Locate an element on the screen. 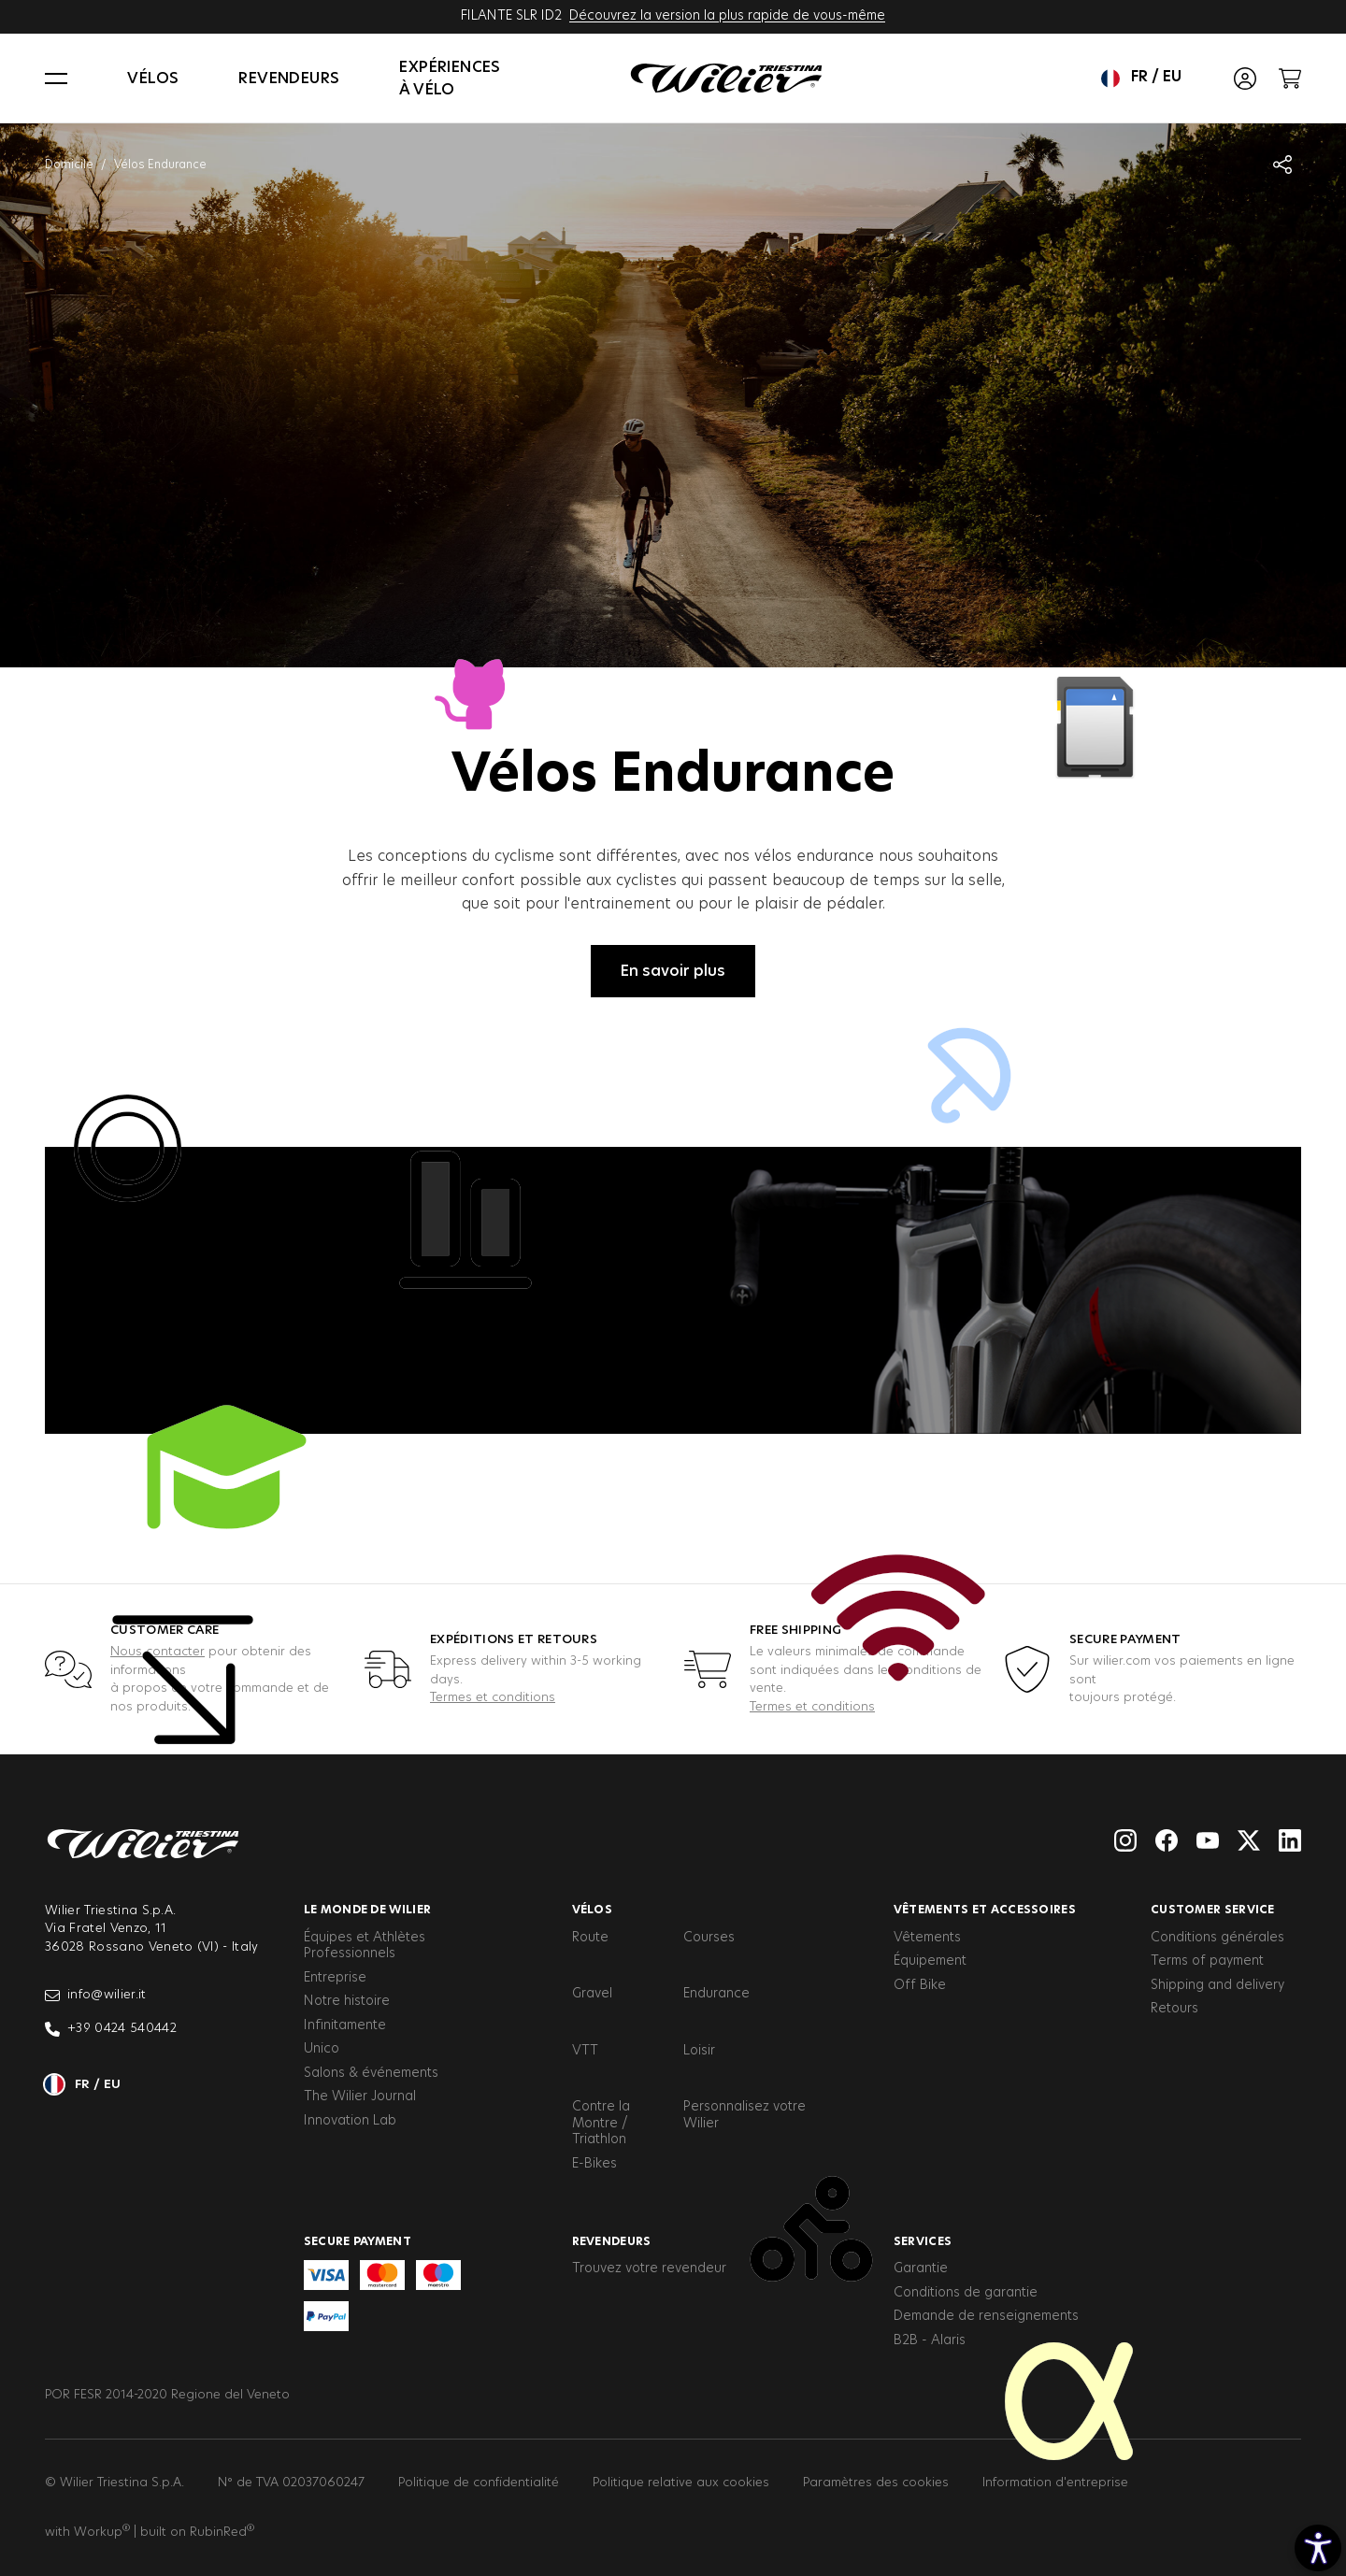 The image size is (1346, 2576). start recording audio or video is located at coordinates (127, 1148).